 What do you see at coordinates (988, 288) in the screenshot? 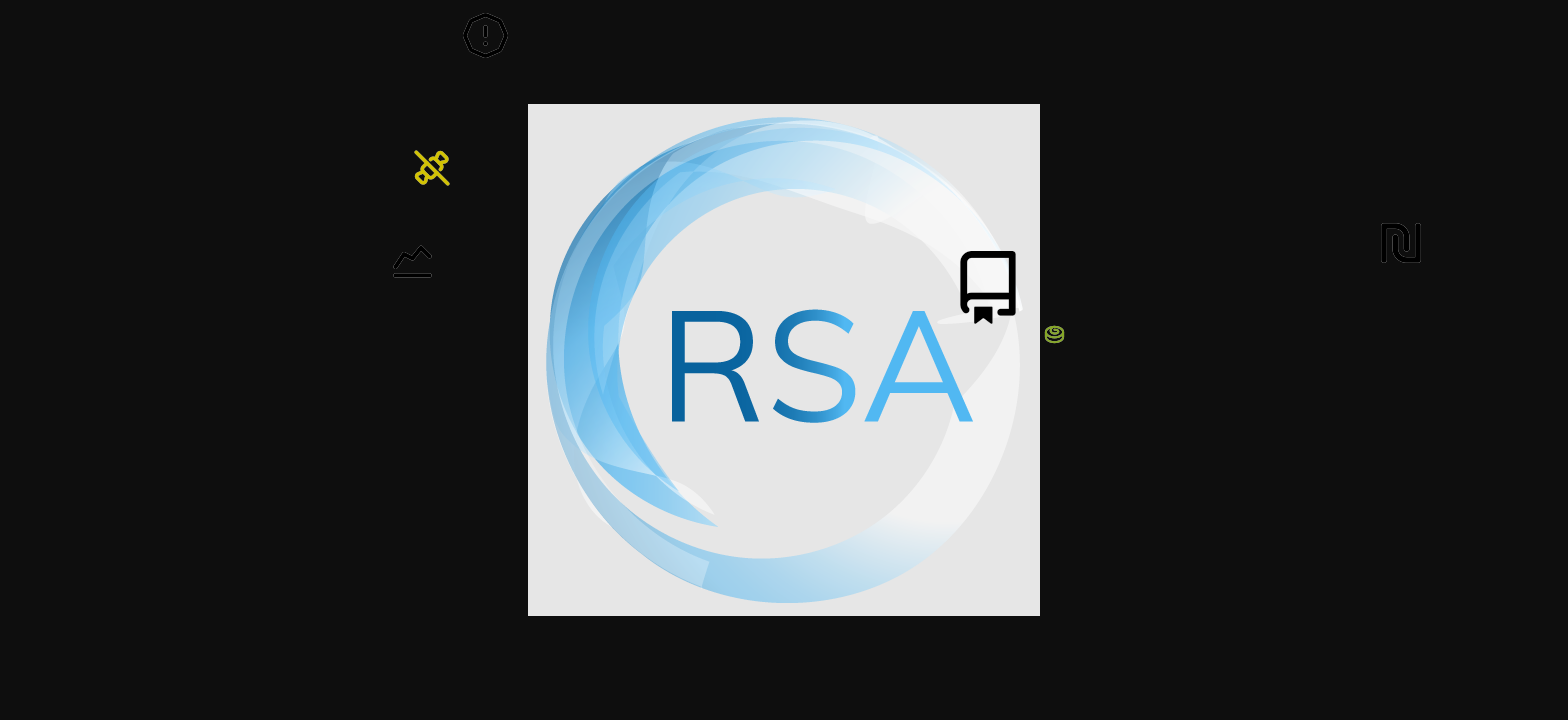
I see `access a code repository` at bounding box center [988, 288].